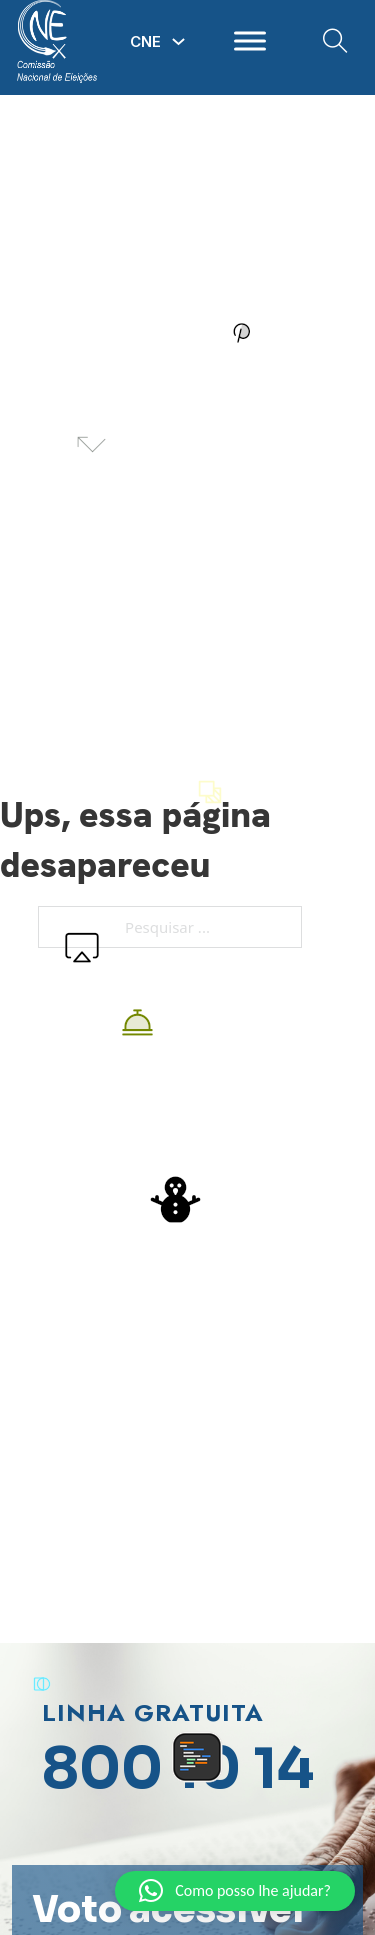 Image resolution: width=375 pixels, height=1935 pixels. Describe the element at coordinates (241, 333) in the screenshot. I see `open Pinterest app` at that location.